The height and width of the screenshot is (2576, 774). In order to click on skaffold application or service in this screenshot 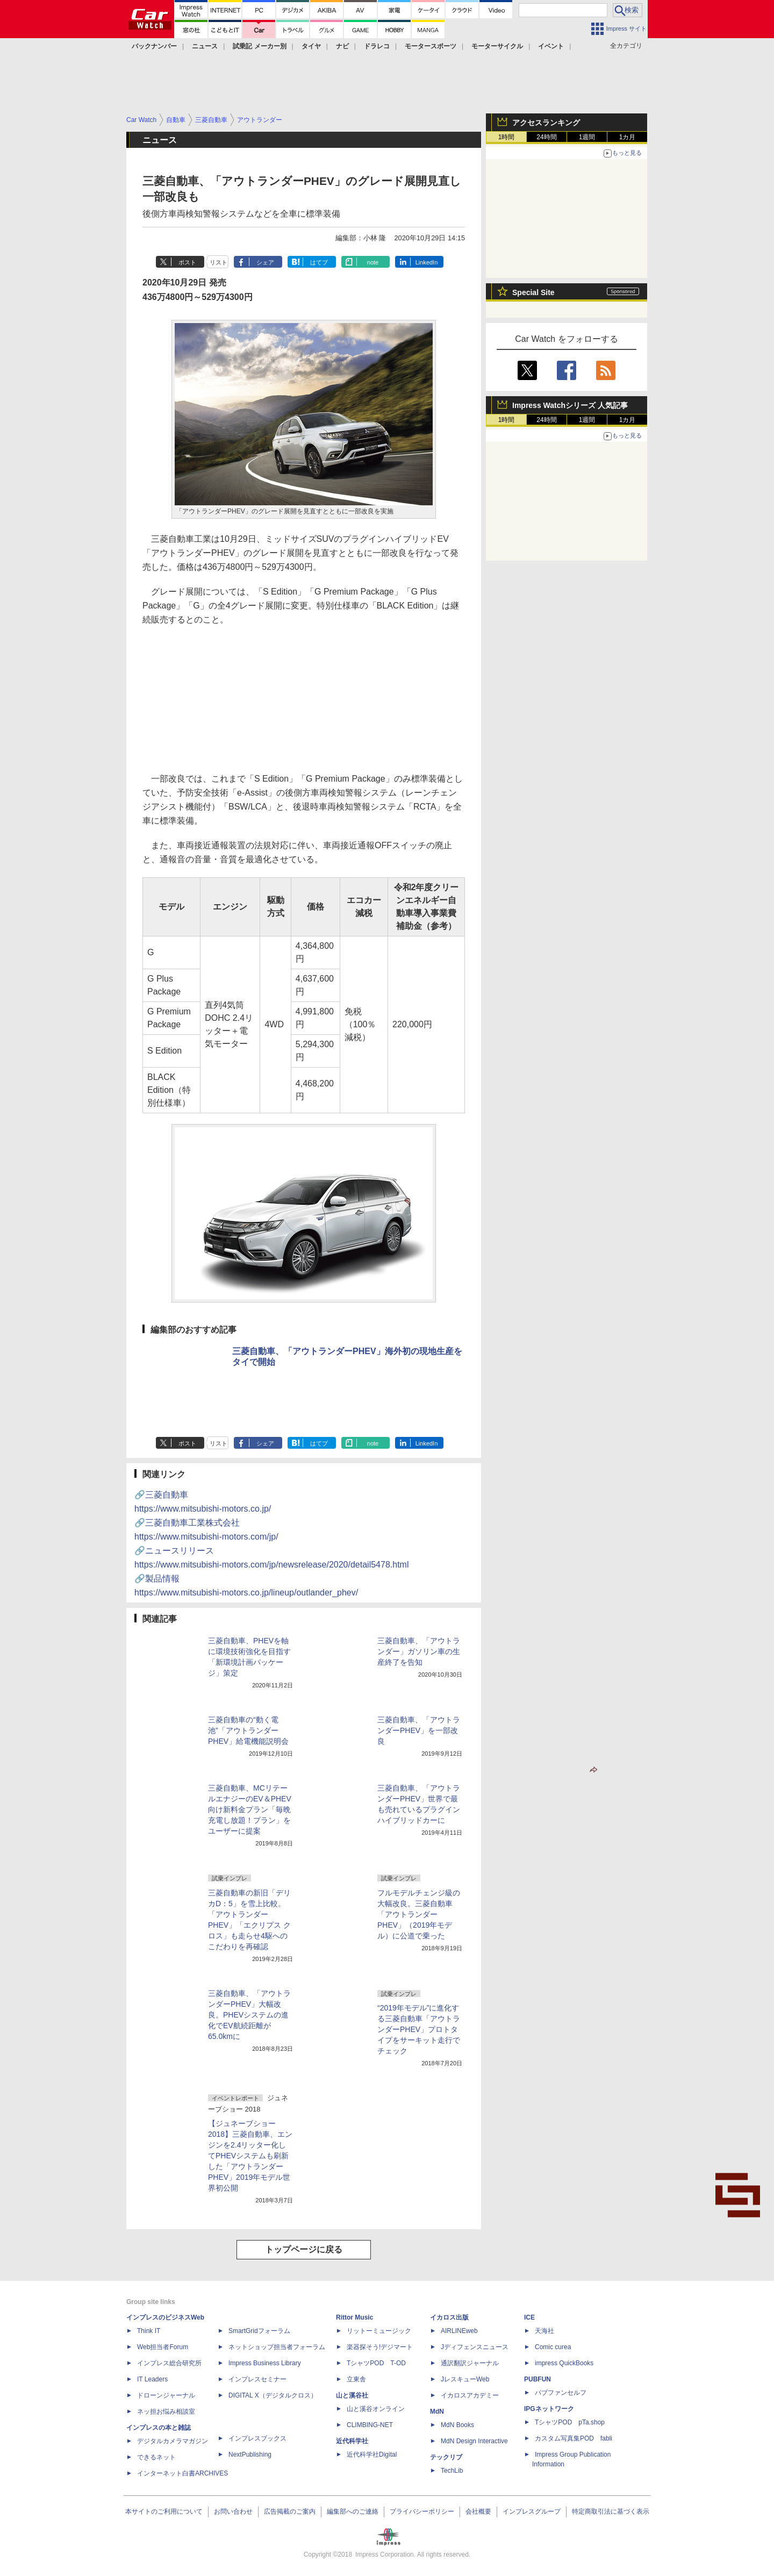, I will do `click(737, 2195)`.